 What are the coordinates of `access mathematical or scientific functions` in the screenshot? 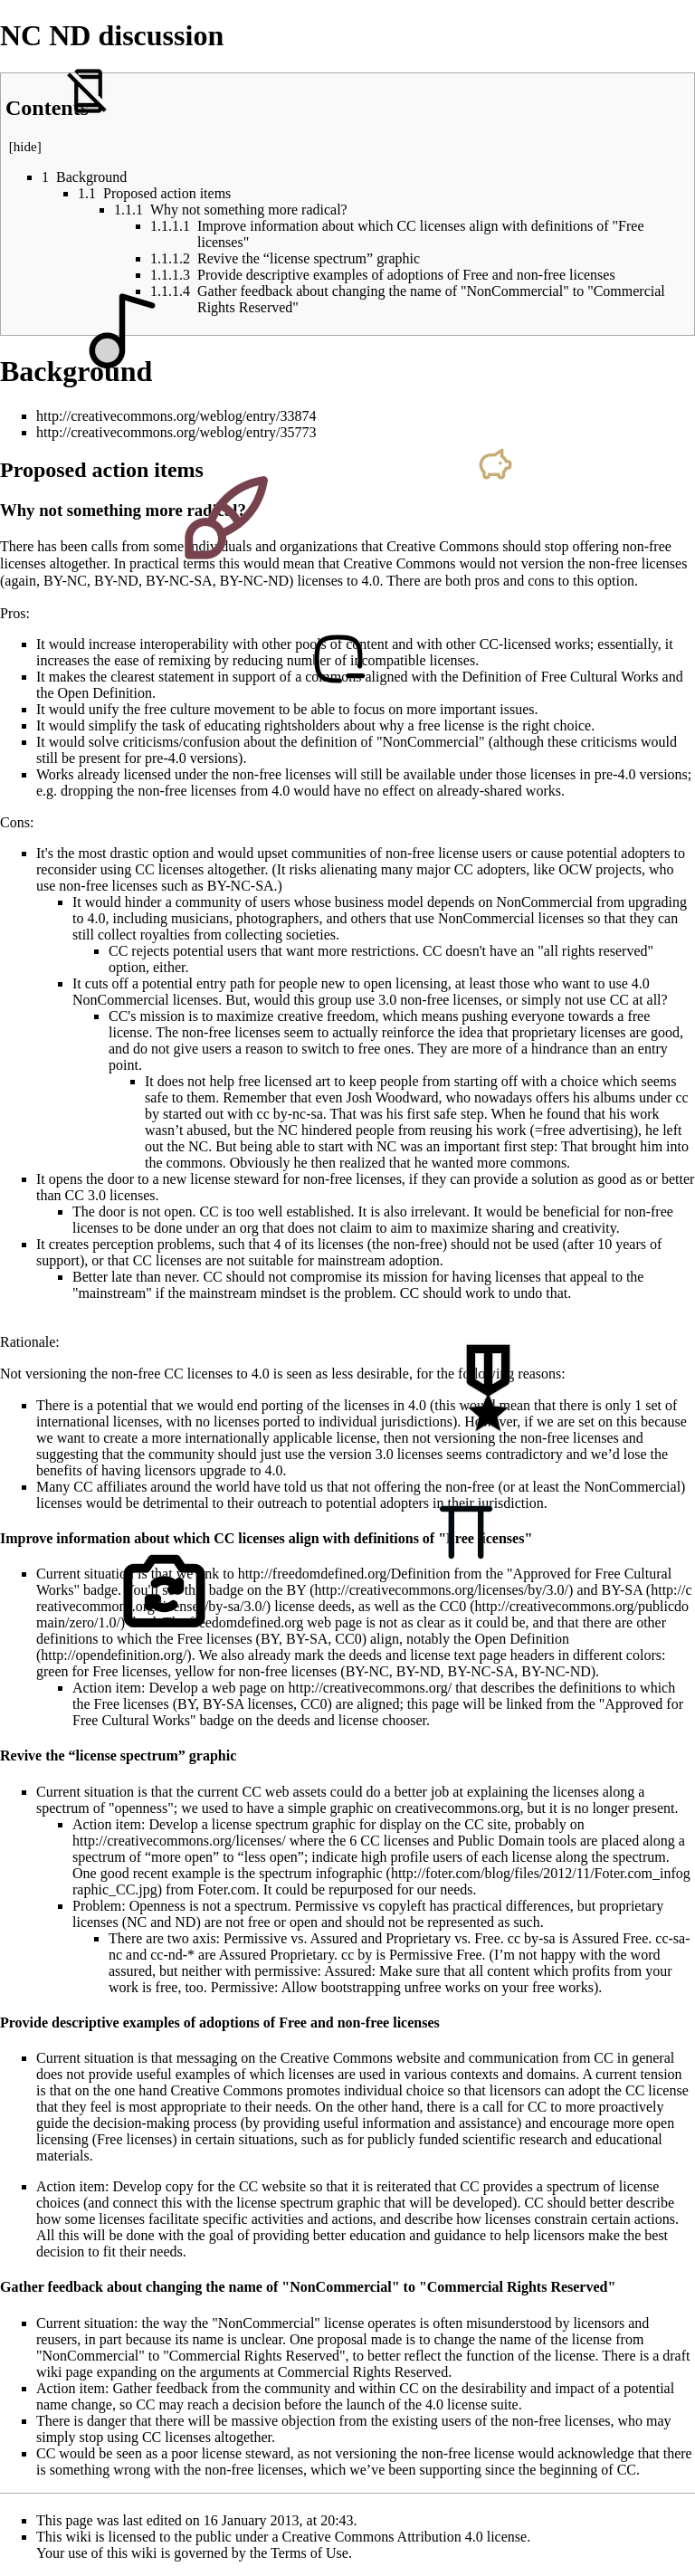 It's located at (466, 1532).